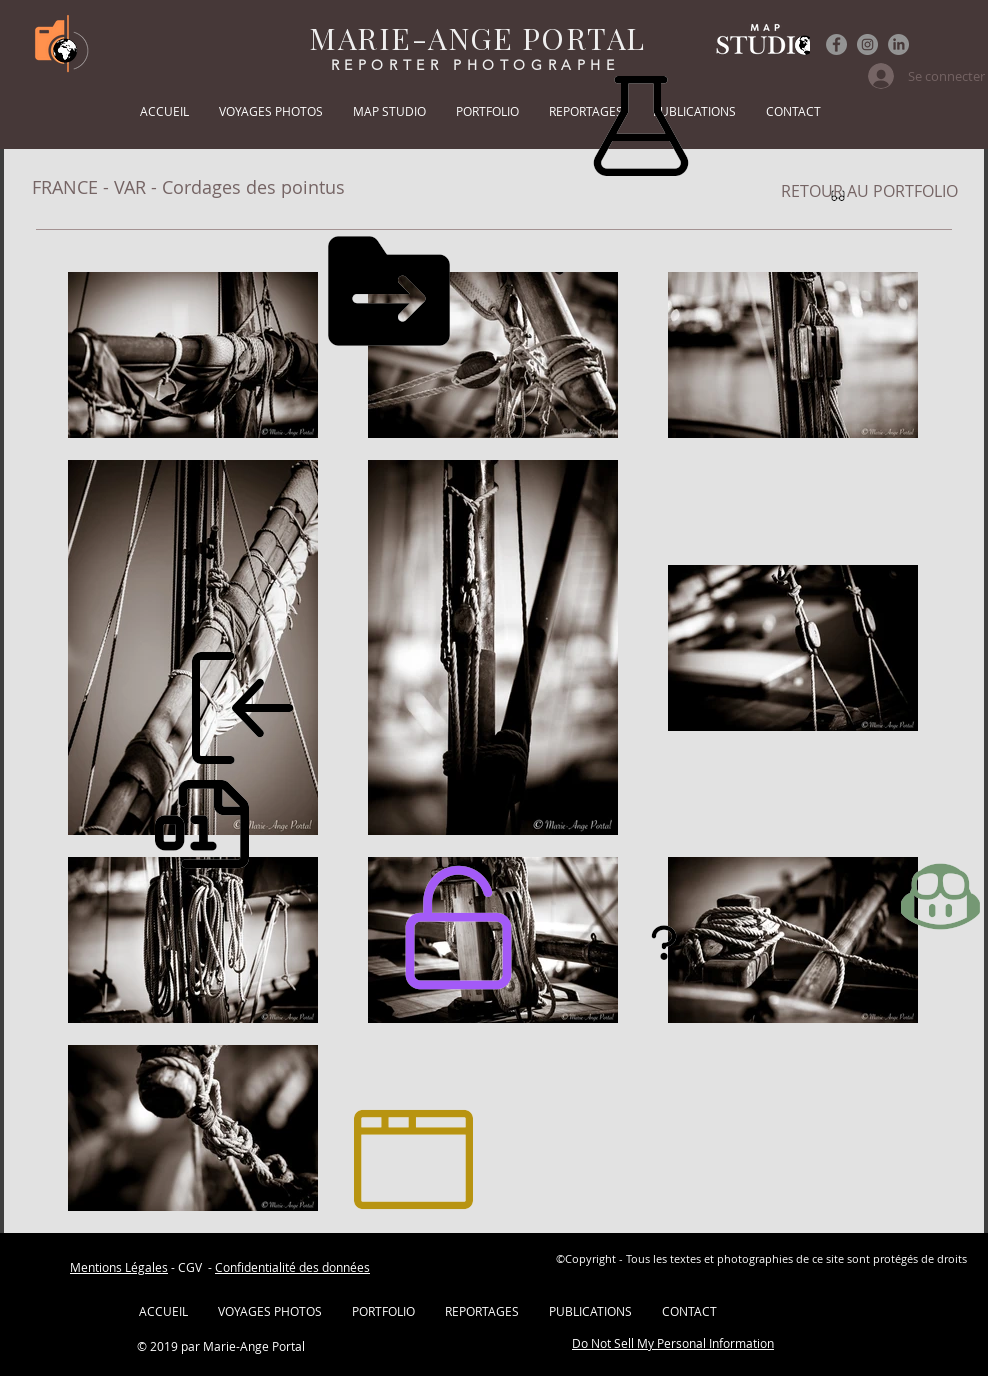  What do you see at coordinates (940, 896) in the screenshot?
I see `access GitHub Copilot AI assistant` at bounding box center [940, 896].